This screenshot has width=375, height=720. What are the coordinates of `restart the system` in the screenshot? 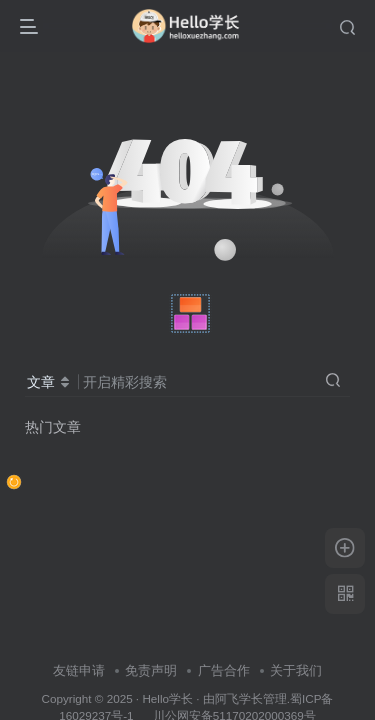 It's located at (14, 482).